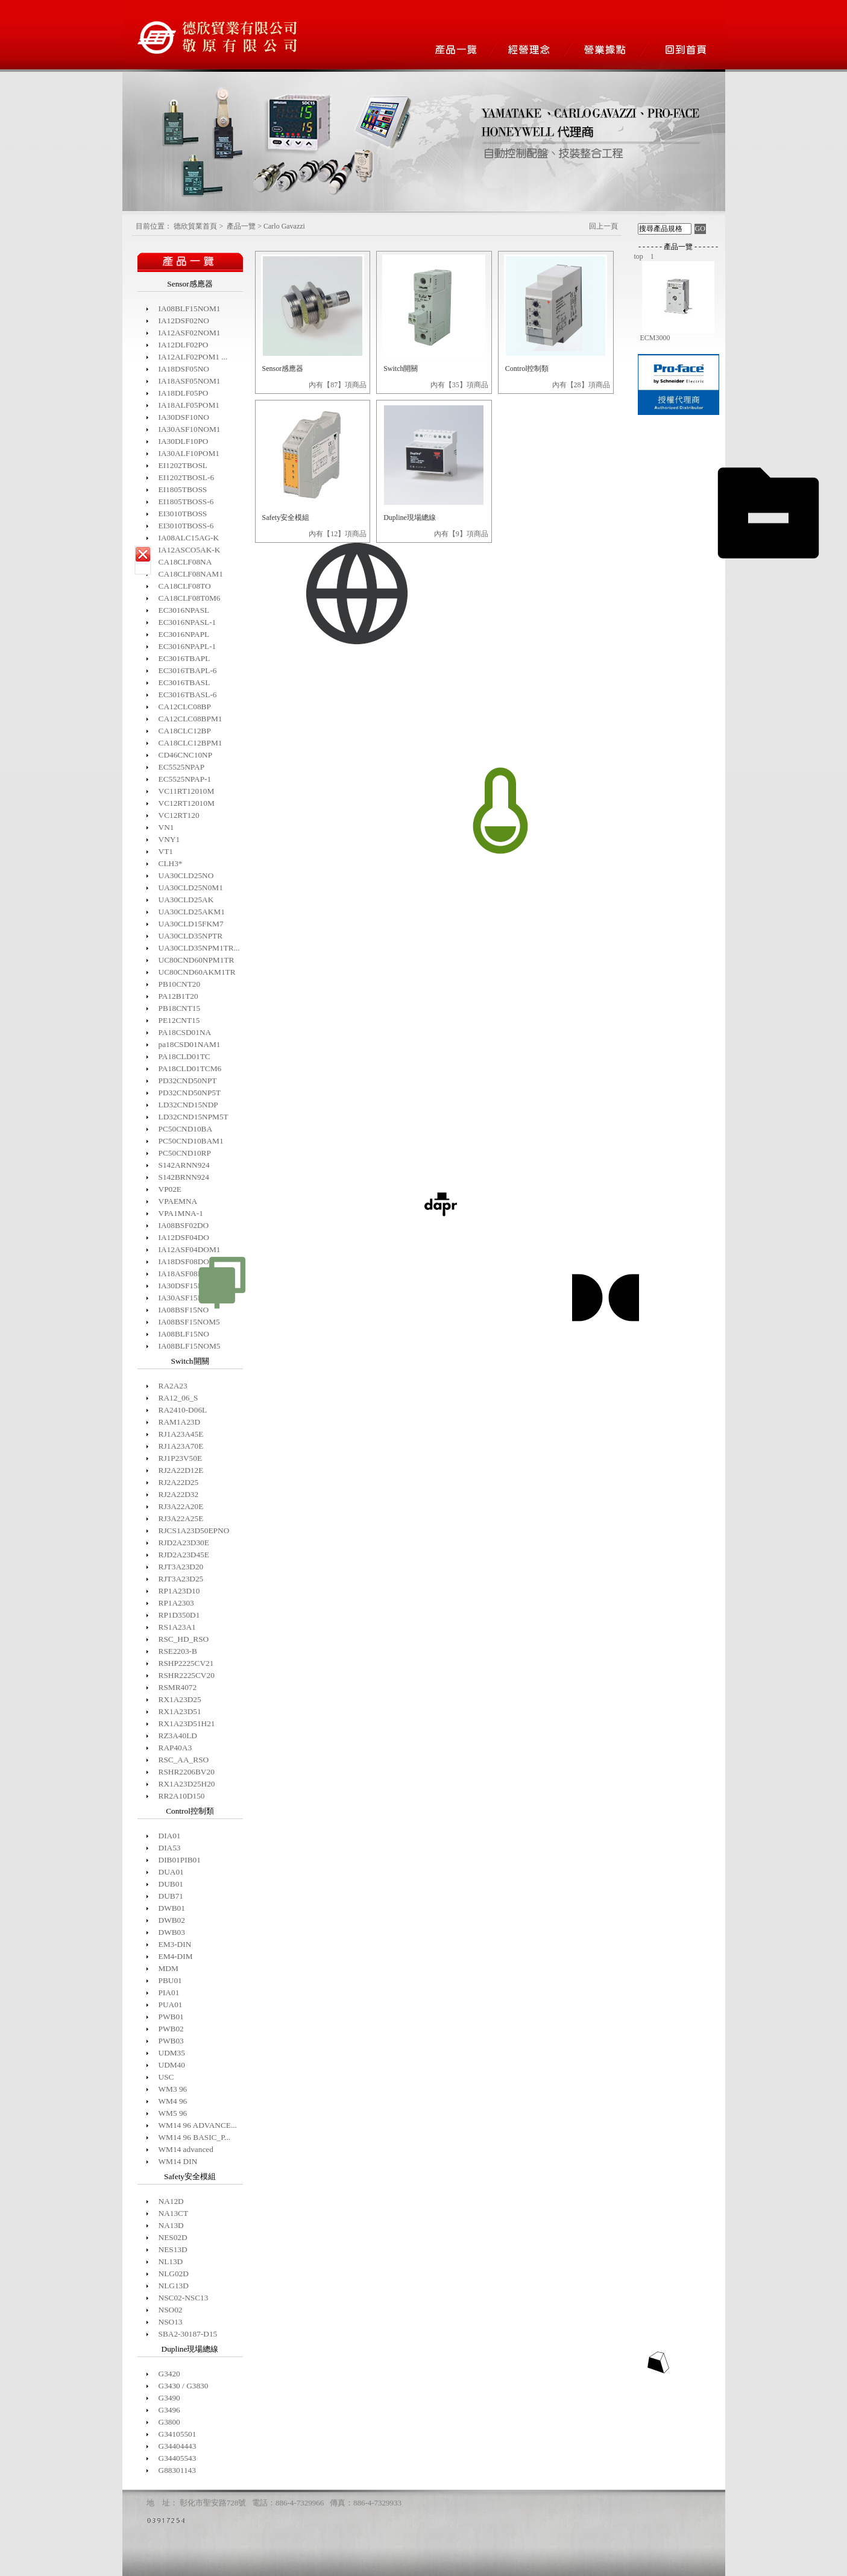 The height and width of the screenshot is (2576, 847). I want to click on remove a folder, so click(768, 513).